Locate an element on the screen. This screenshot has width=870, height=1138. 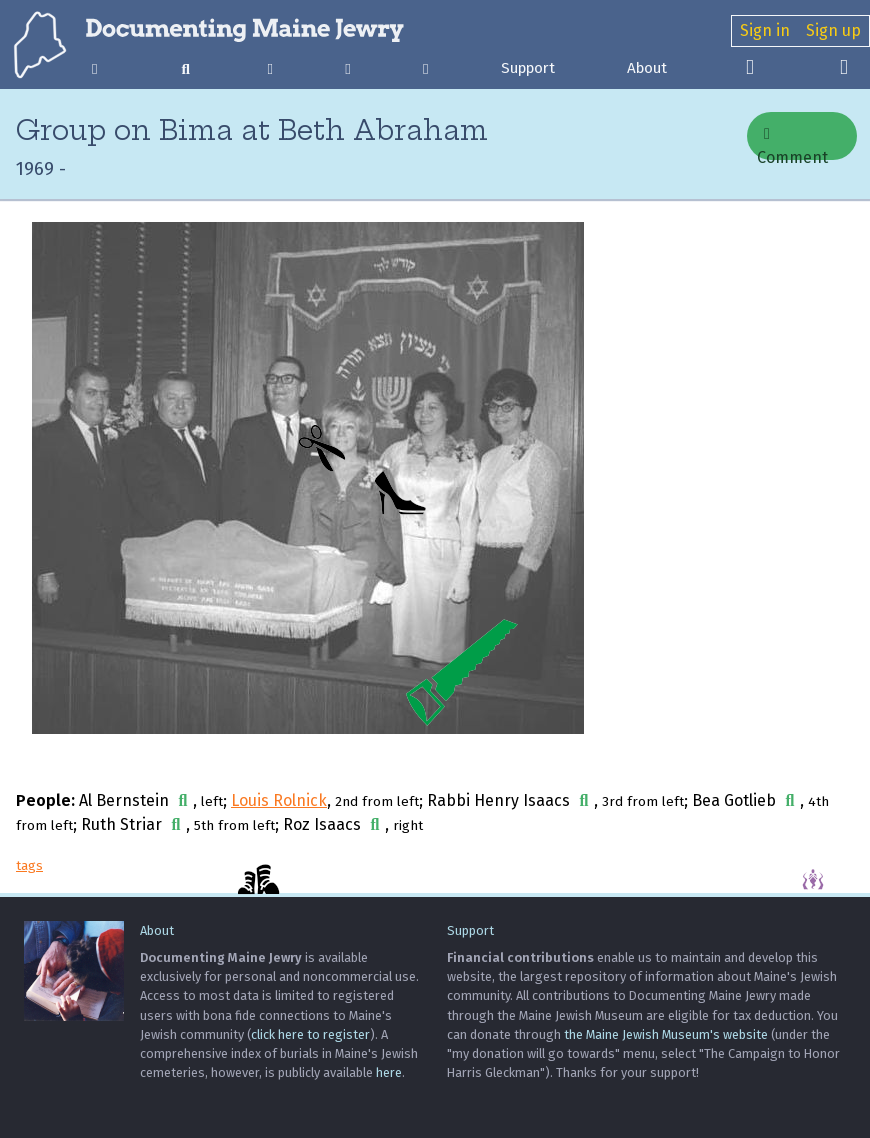
cut selected content is located at coordinates (322, 448).